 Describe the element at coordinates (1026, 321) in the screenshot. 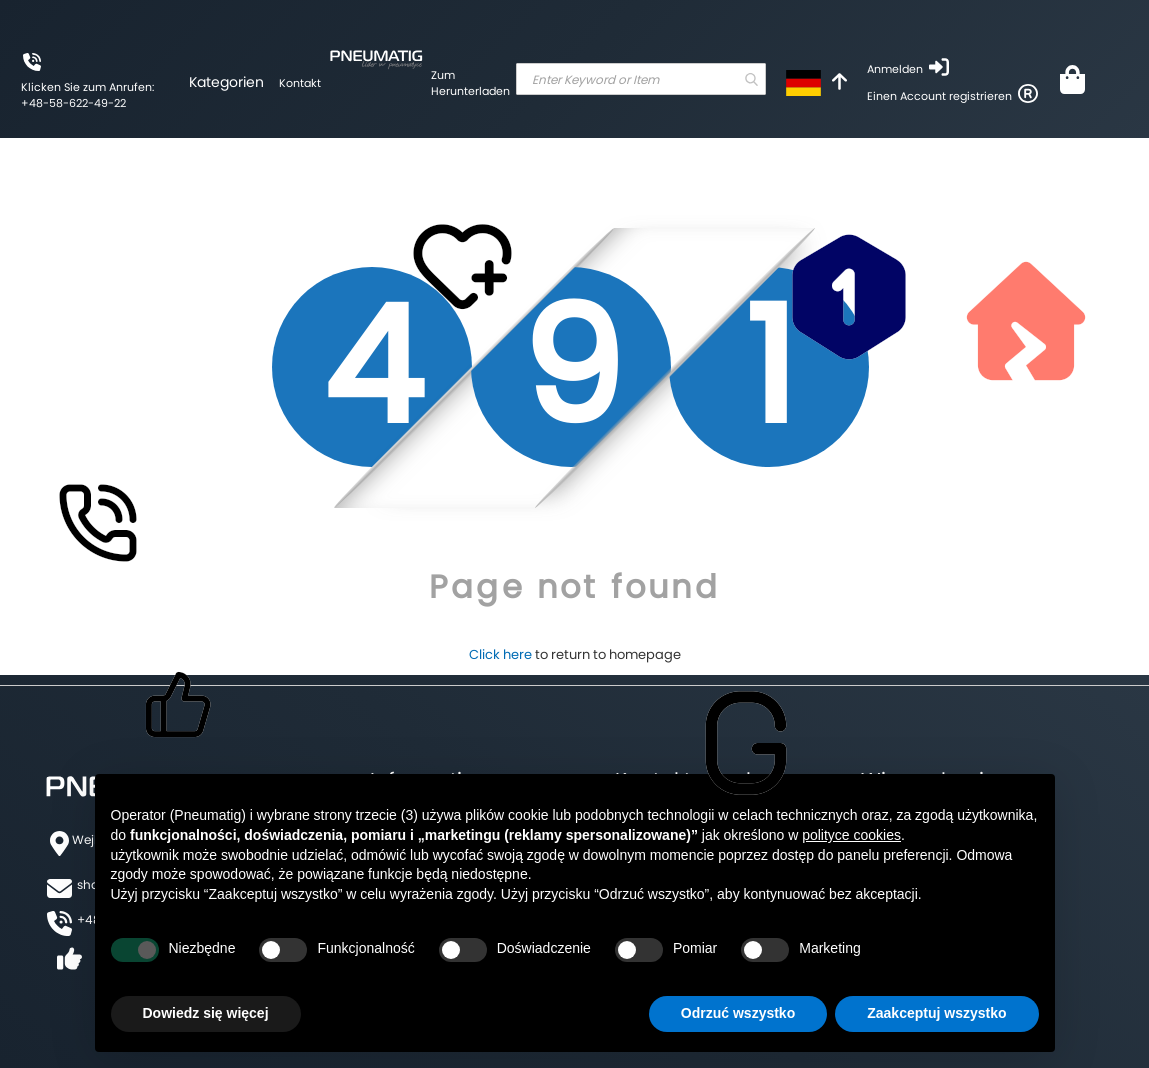

I see `report property damage` at that location.